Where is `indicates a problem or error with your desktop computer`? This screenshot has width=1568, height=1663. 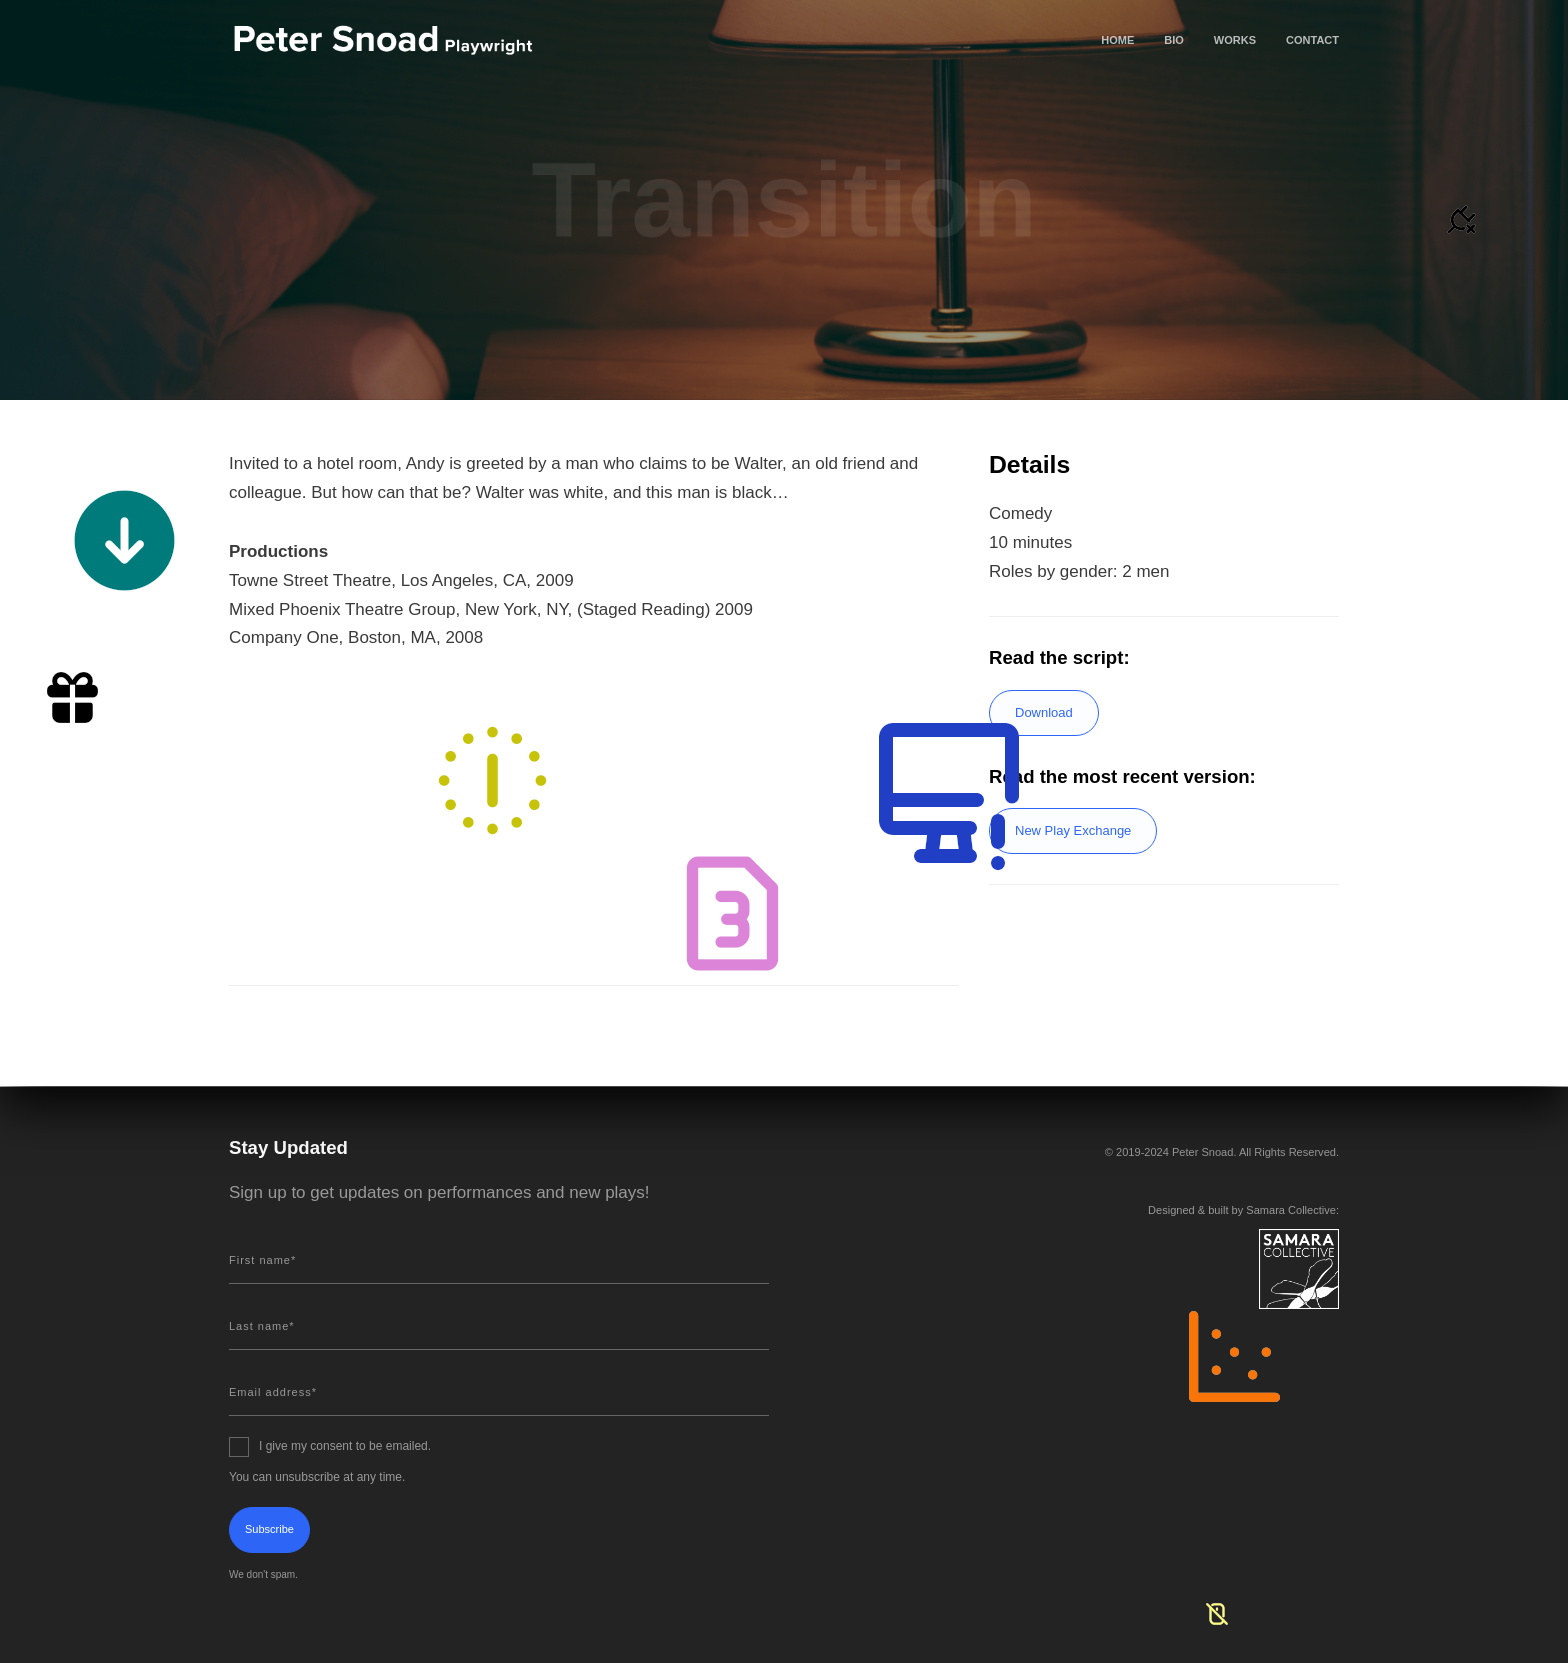
indicates a problem or error with your desktop computer is located at coordinates (949, 793).